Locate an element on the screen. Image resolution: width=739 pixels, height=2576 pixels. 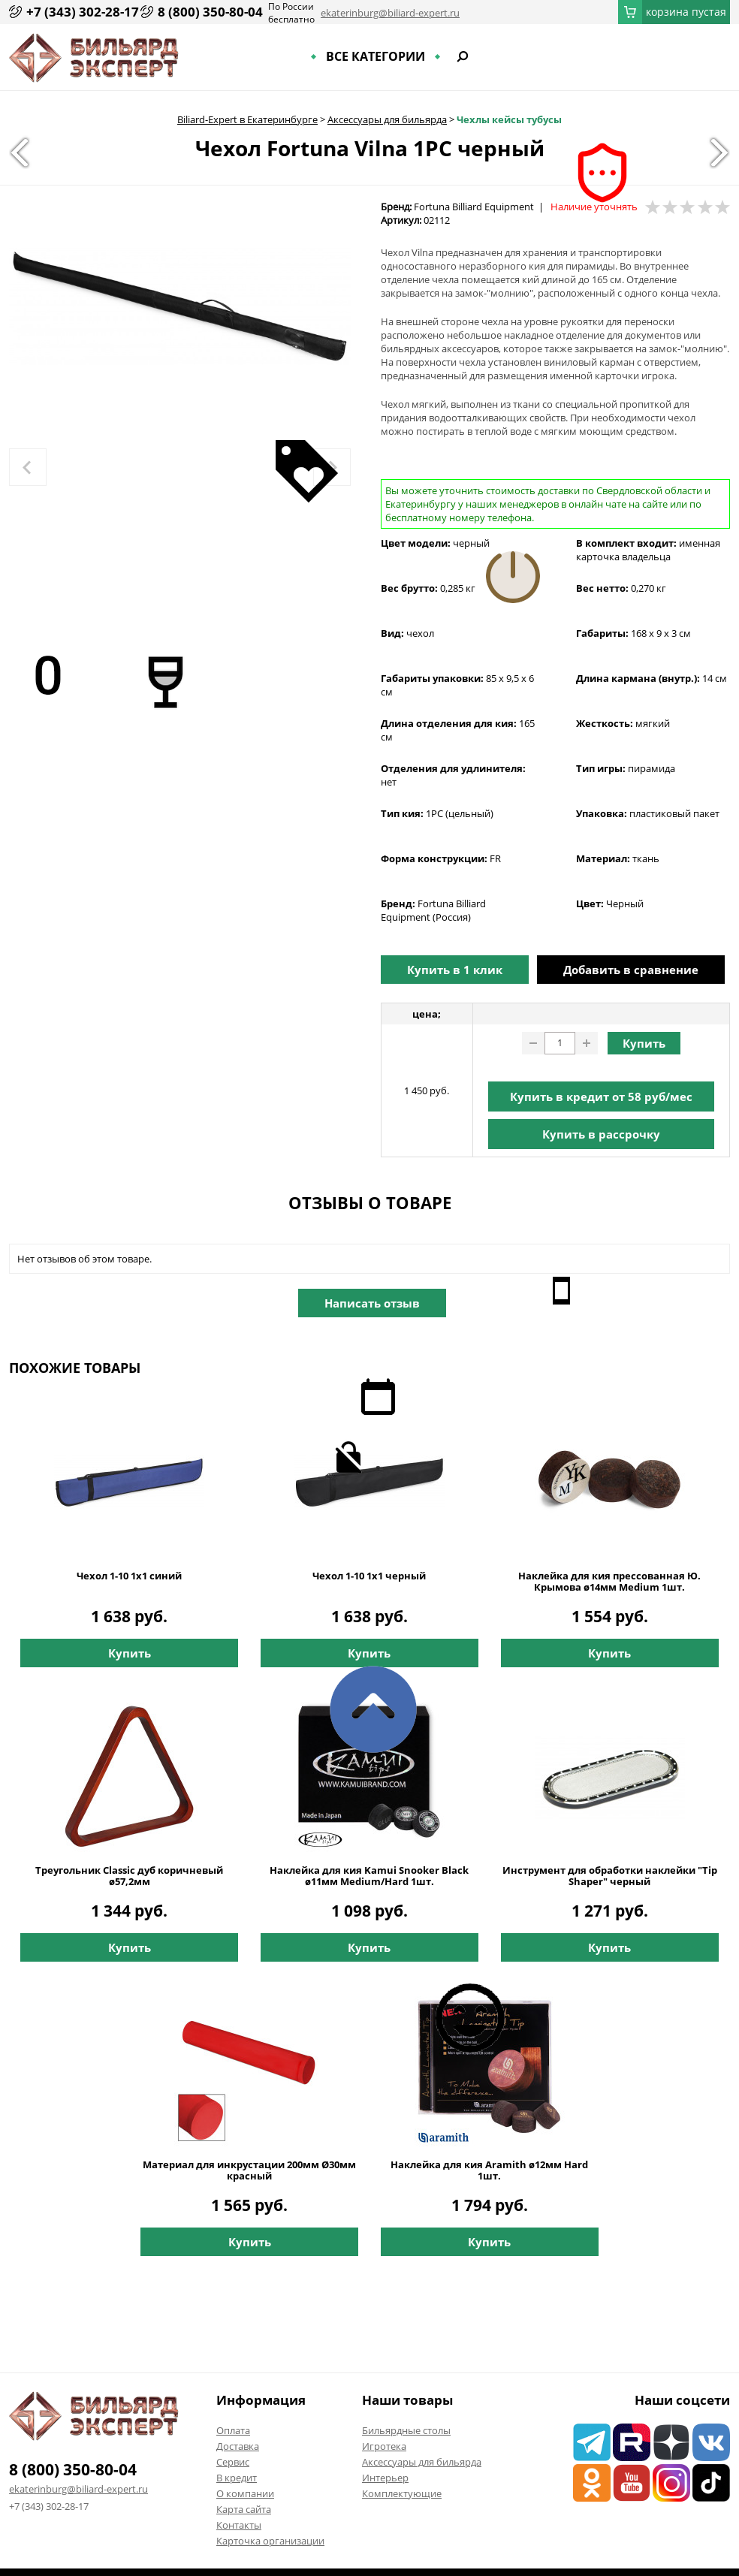
indicates connection is not encrypted or secure is located at coordinates (348, 1458).